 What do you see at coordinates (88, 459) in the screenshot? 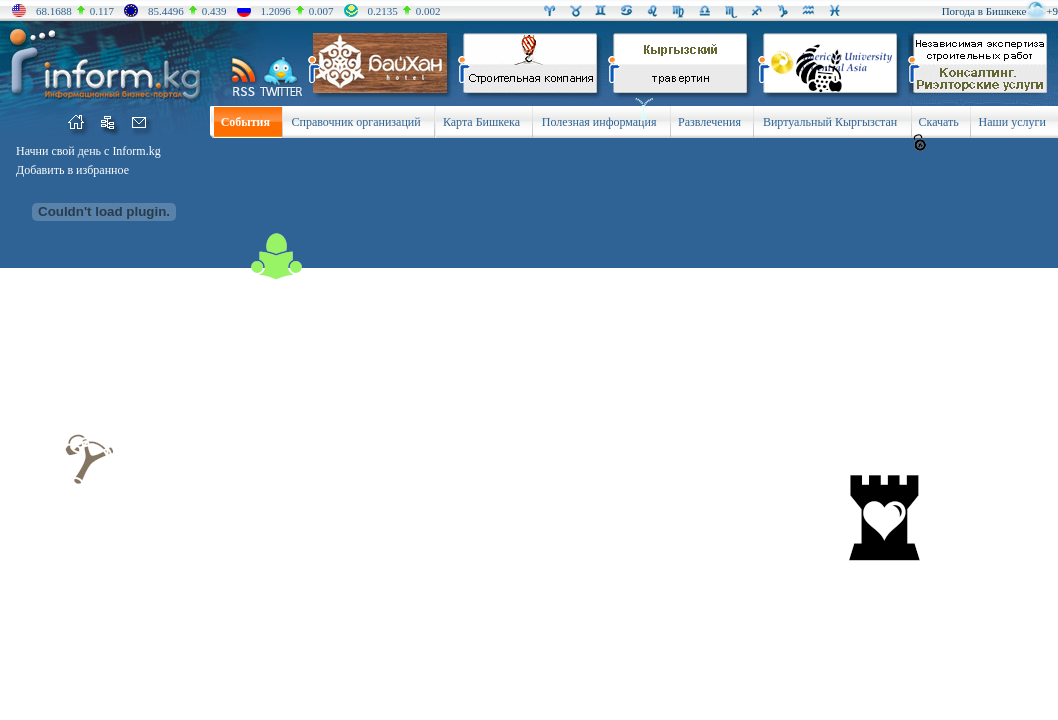
I see `launch or shoot an item` at bounding box center [88, 459].